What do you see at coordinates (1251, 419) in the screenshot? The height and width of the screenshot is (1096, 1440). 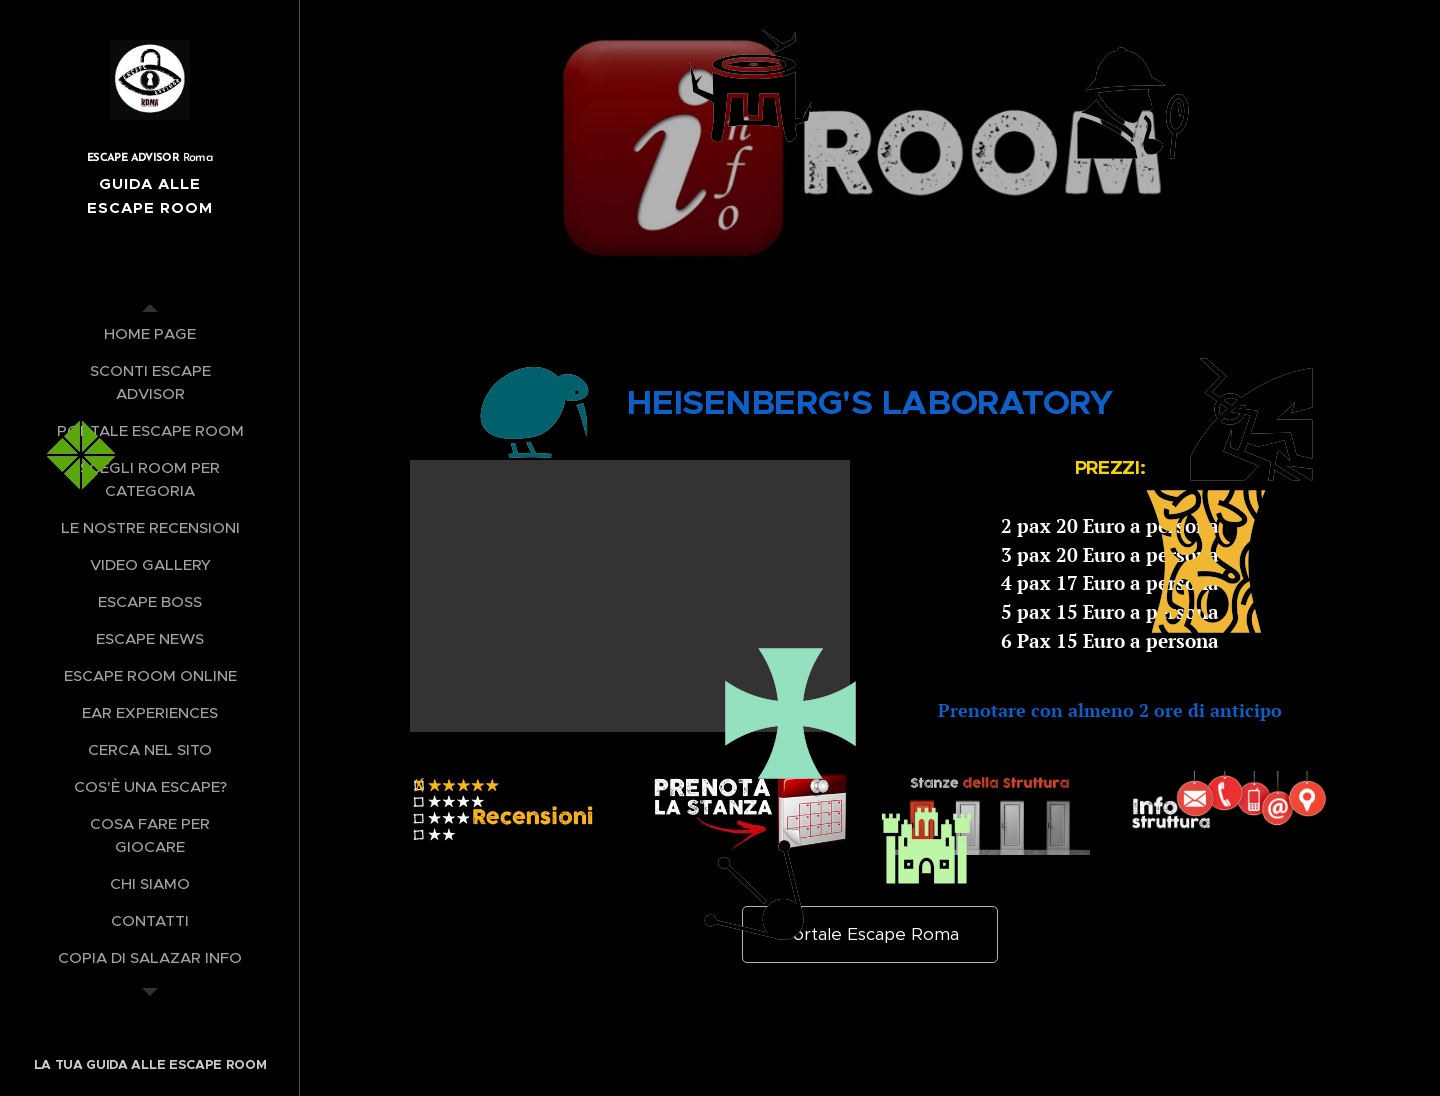 I see `activate a lightning-based attack or ability` at bounding box center [1251, 419].